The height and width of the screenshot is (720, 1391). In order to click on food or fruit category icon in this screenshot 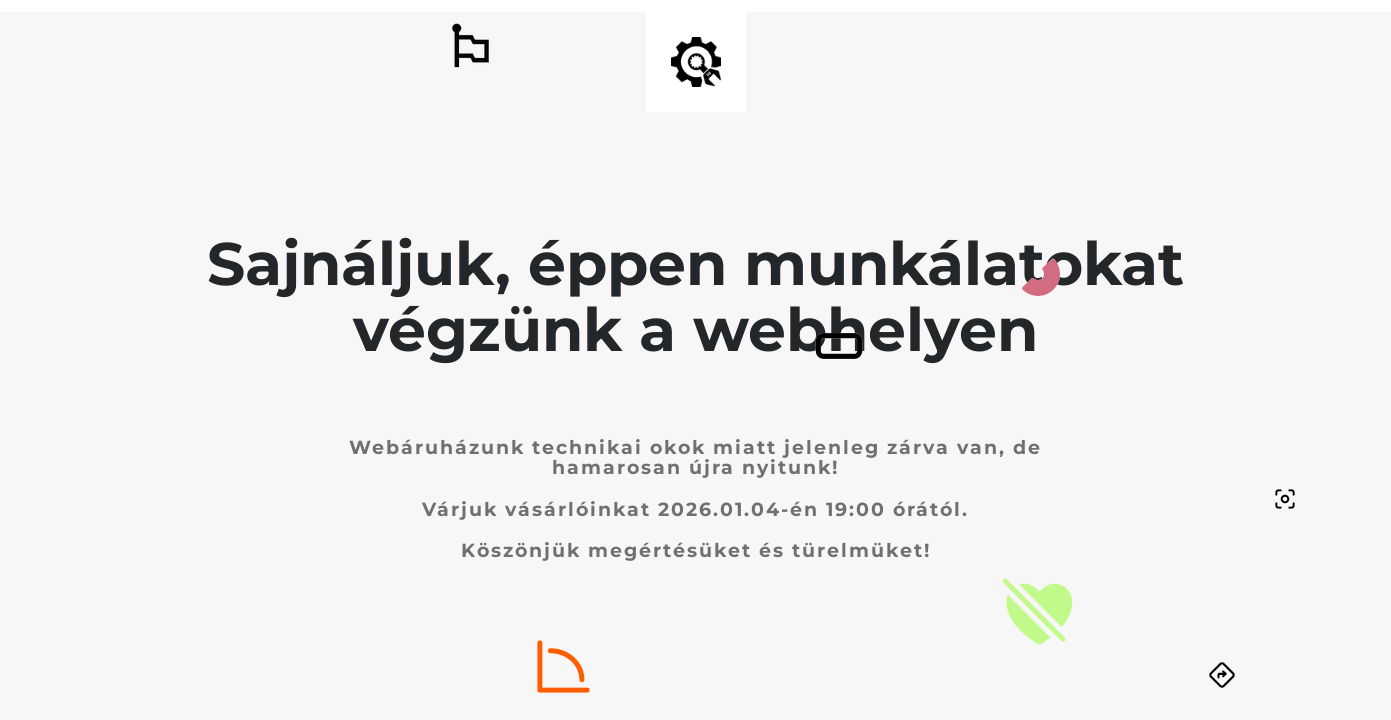, I will do `click(1042, 278)`.